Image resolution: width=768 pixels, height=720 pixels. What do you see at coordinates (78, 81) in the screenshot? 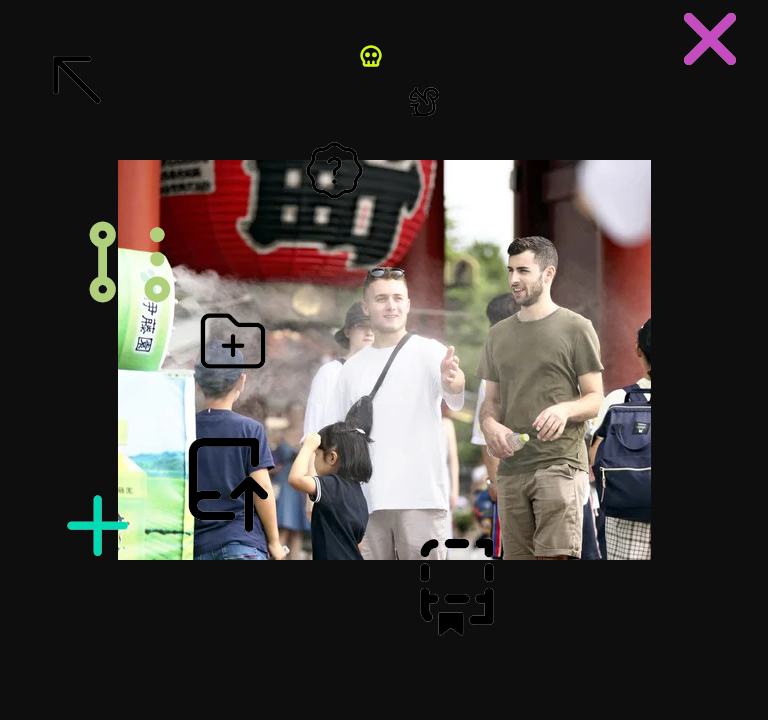
I see `navigate back to previous page` at bounding box center [78, 81].